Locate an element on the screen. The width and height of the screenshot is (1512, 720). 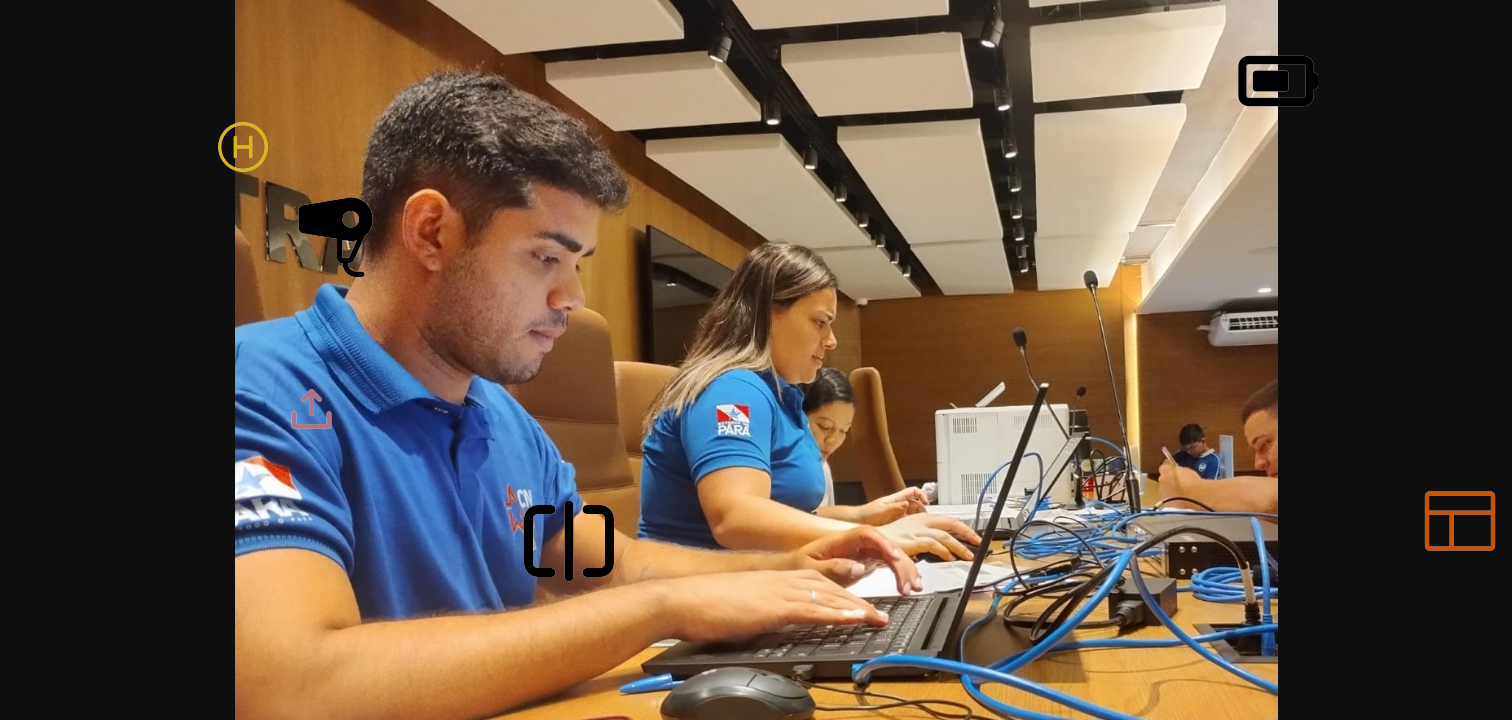
upload a file or document is located at coordinates (311, 410).